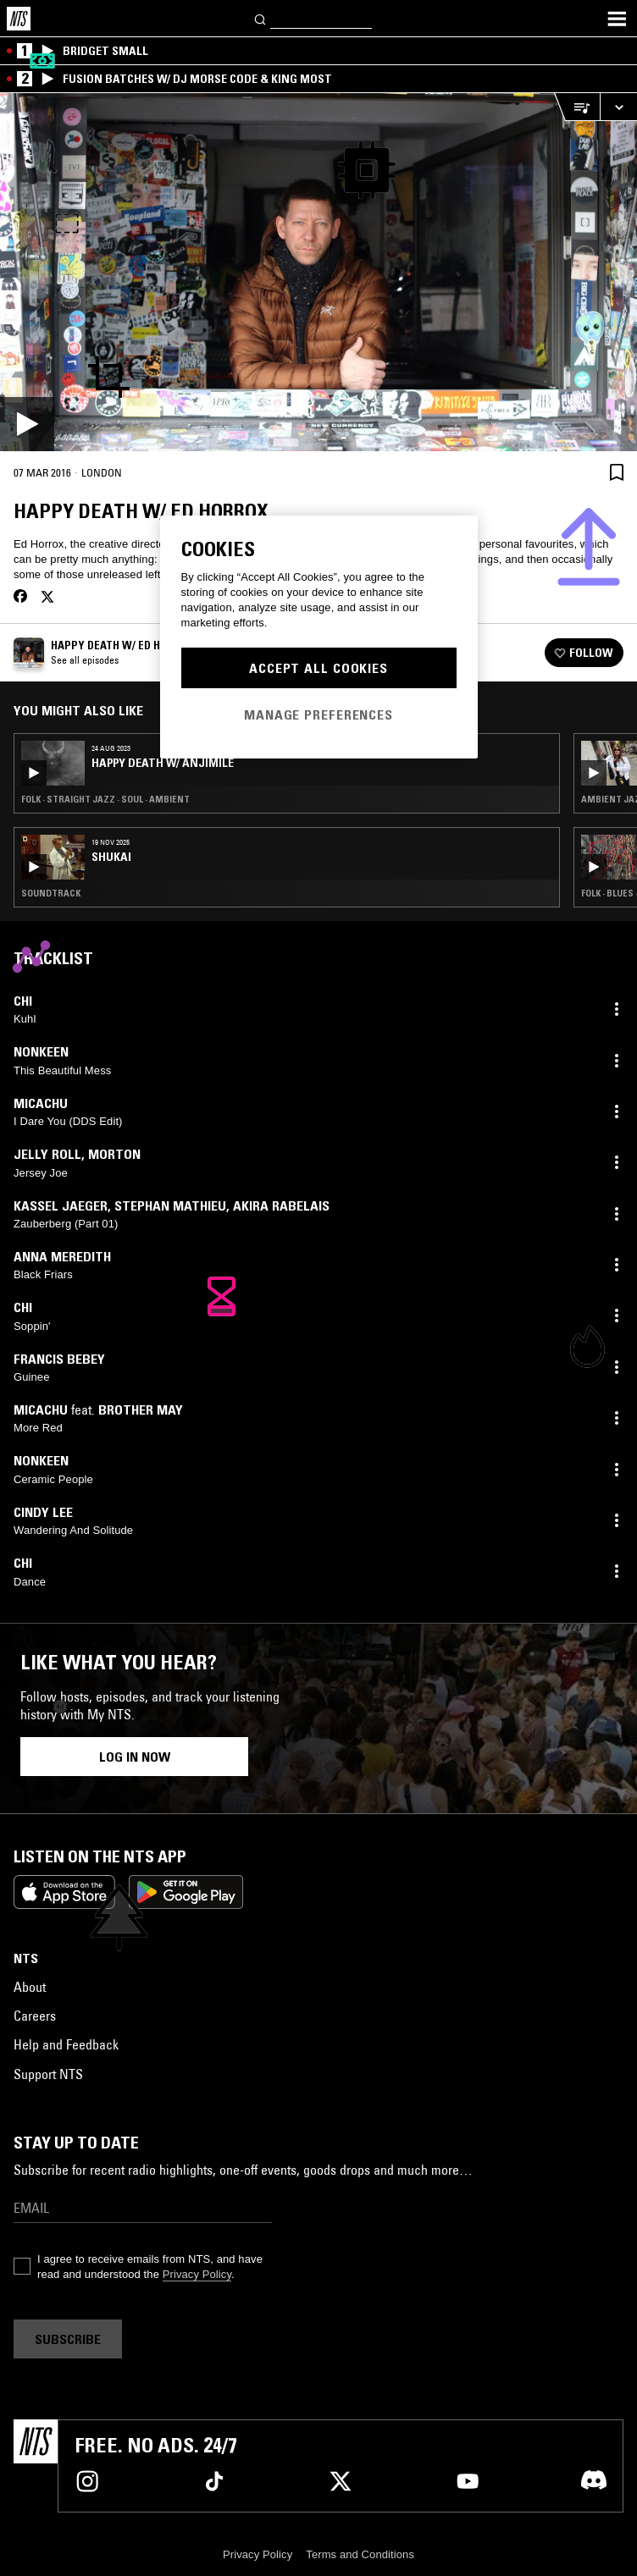  Describe the element at coordinates (589, 547) in the screenshot. I see `upload a file or document` at that location.